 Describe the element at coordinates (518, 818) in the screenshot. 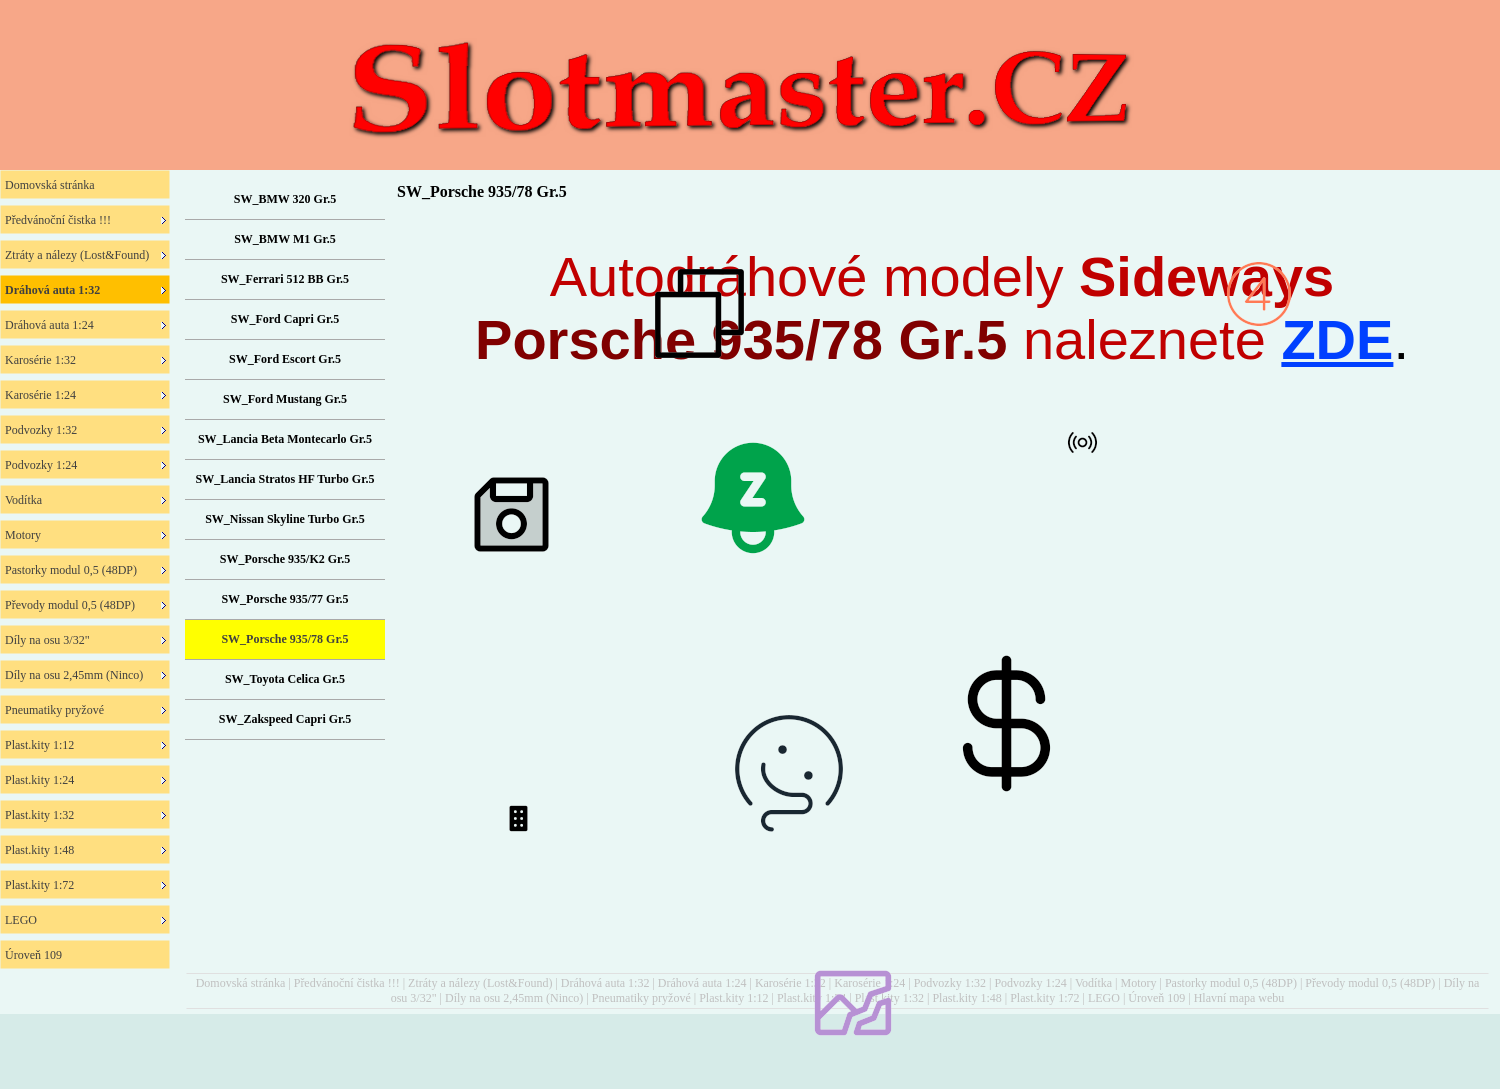

I see `drag to reorder items in a list` at that location.